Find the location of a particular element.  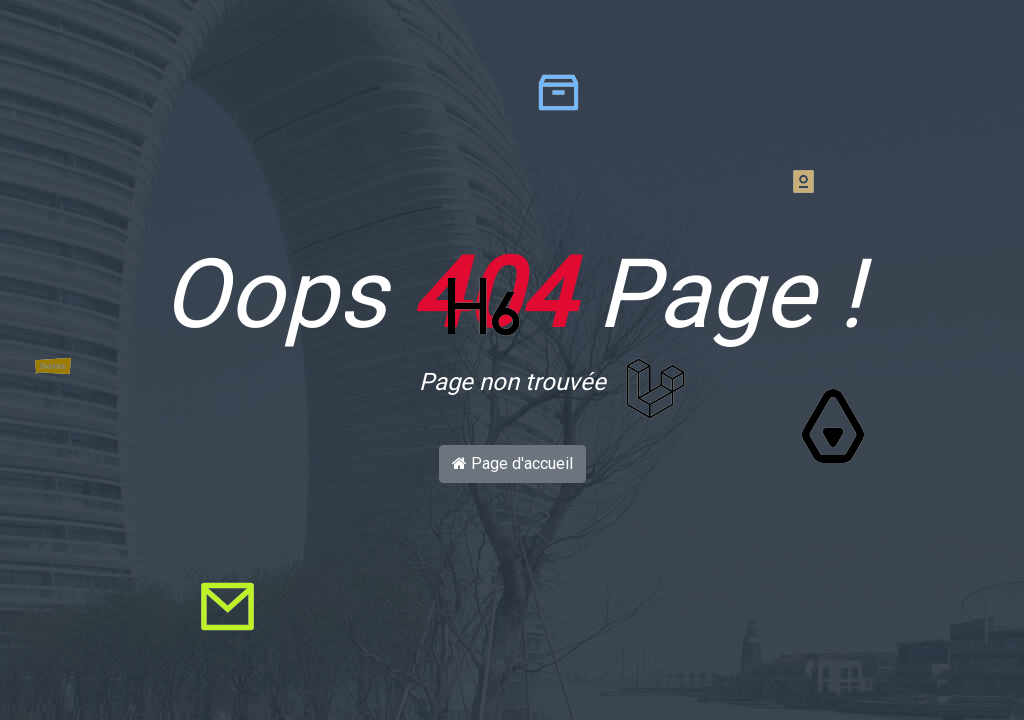

open the StubHub app is located at coordinates (53, 366).